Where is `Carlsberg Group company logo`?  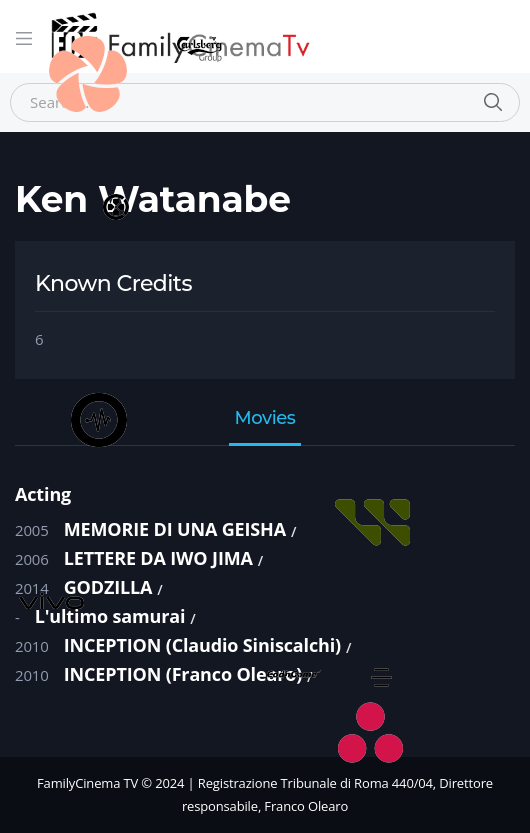 Carlsberg Group company logo is located at coordinates (199, 49).